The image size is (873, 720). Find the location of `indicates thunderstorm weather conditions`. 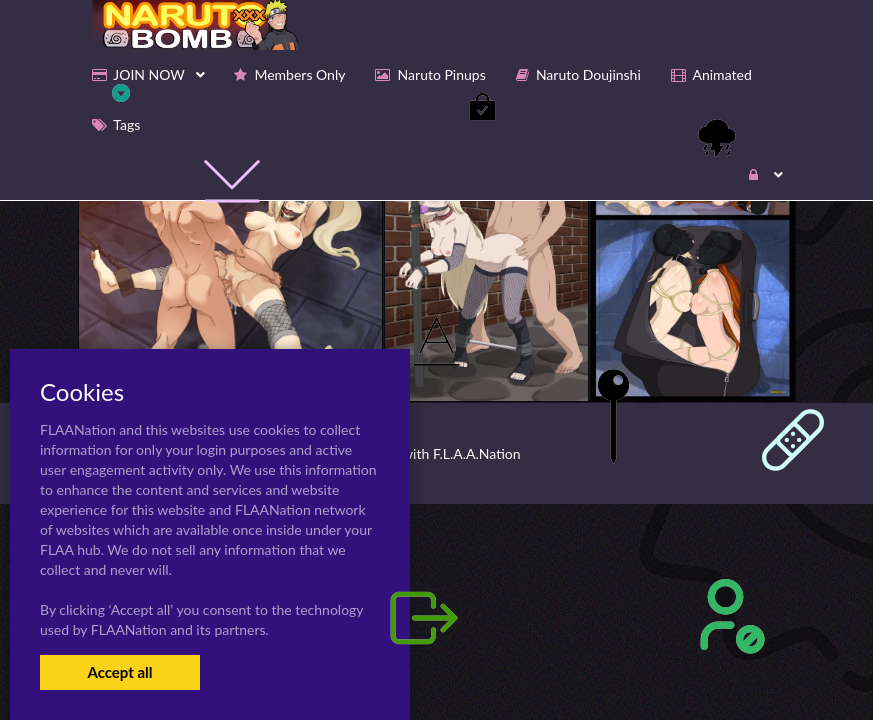

indicates thunderstorm weather conditions is located at coordinates (717, 138).